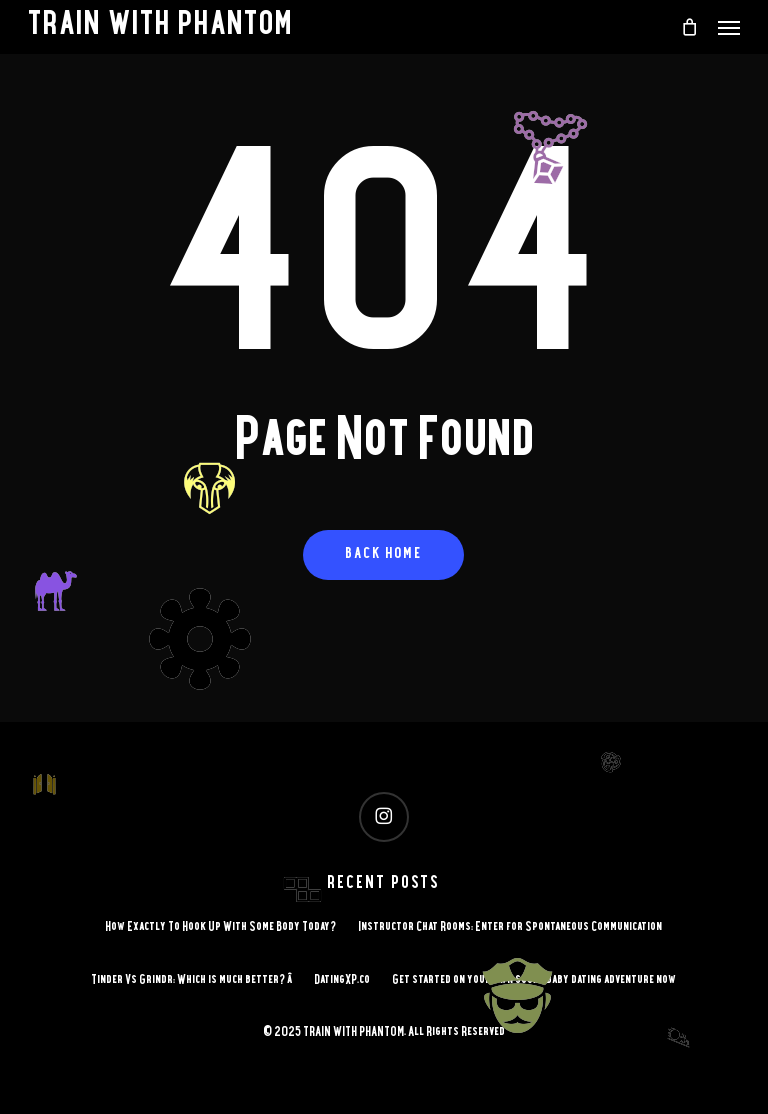  Describe the element at coordinates (209, 488) in the screenshot. I see `access demon or boss enemy profile` at that location.